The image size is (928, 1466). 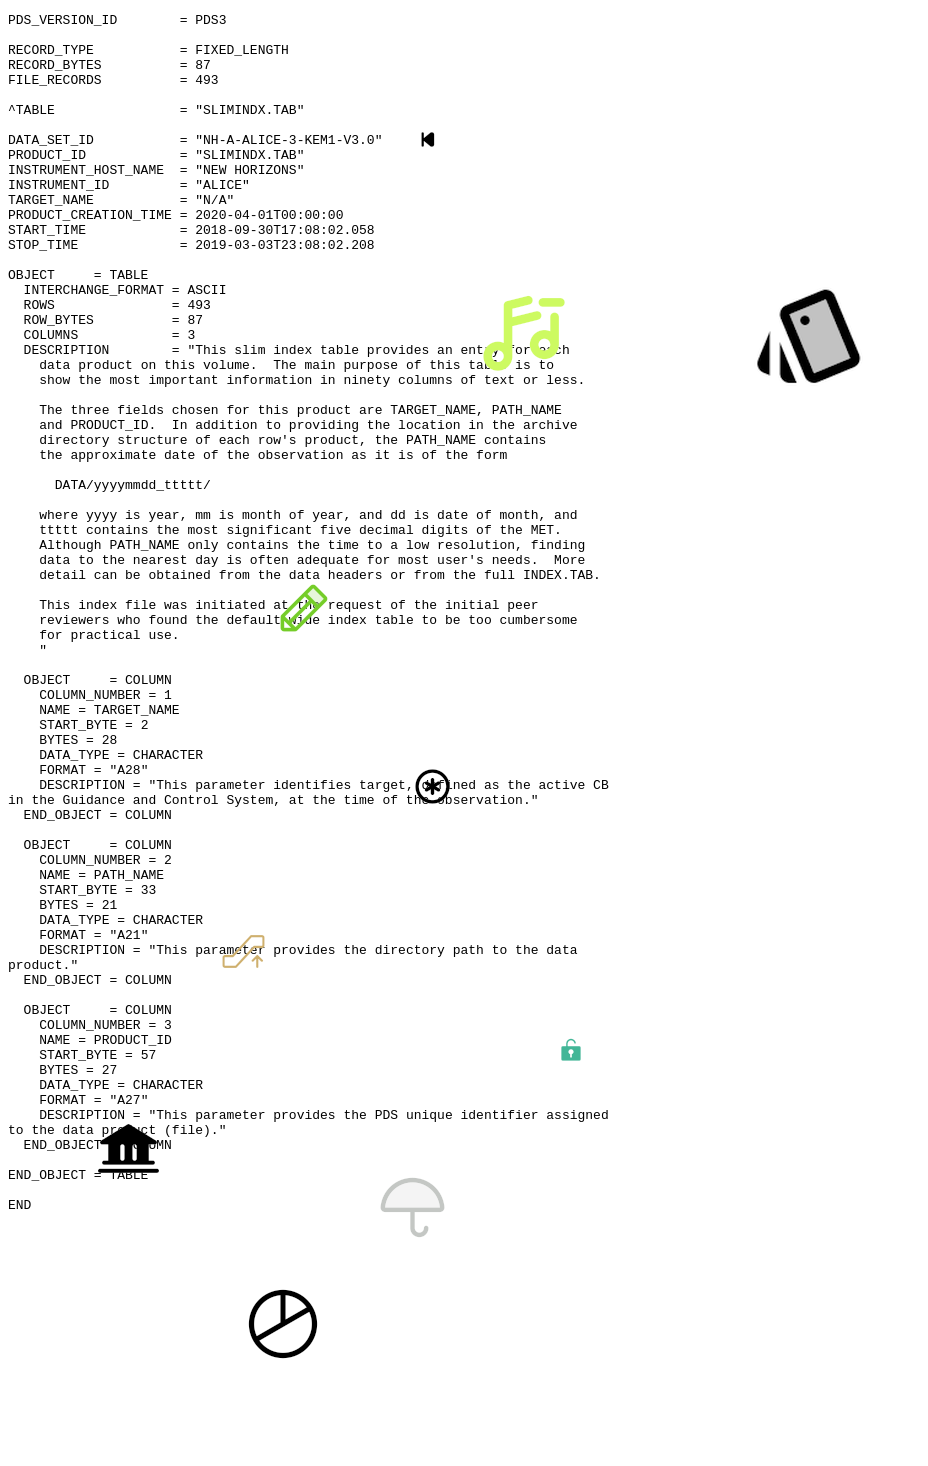 What do you see at coordinates (303, 609) in the screenshot?
I see `edit content or text` at bounding box center [303, 609].